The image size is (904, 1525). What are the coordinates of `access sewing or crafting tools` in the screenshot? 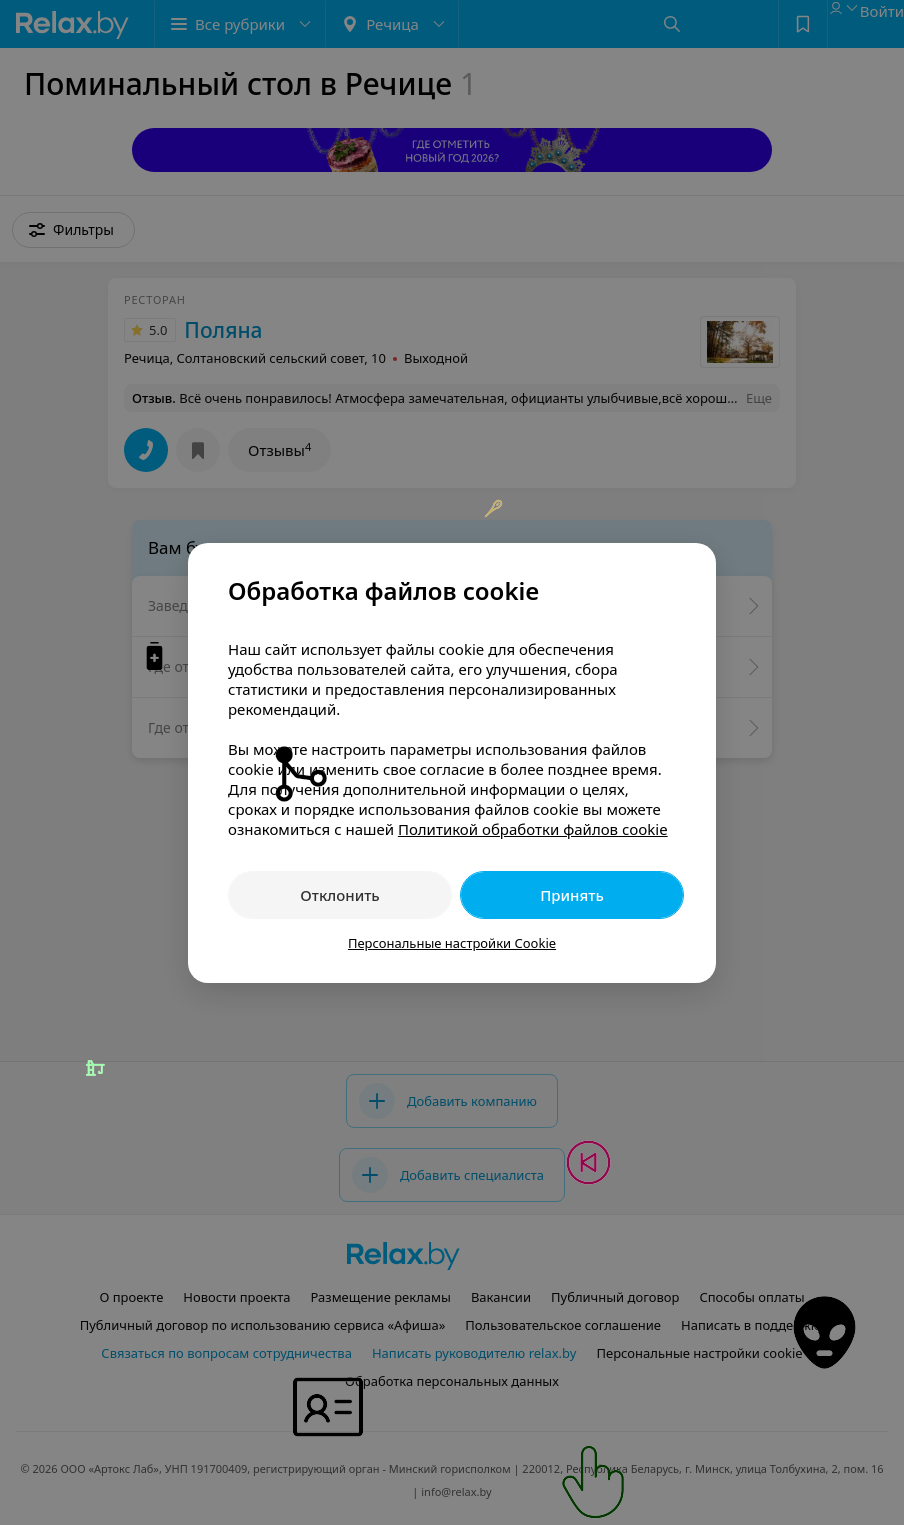 It's located at (493, 508).